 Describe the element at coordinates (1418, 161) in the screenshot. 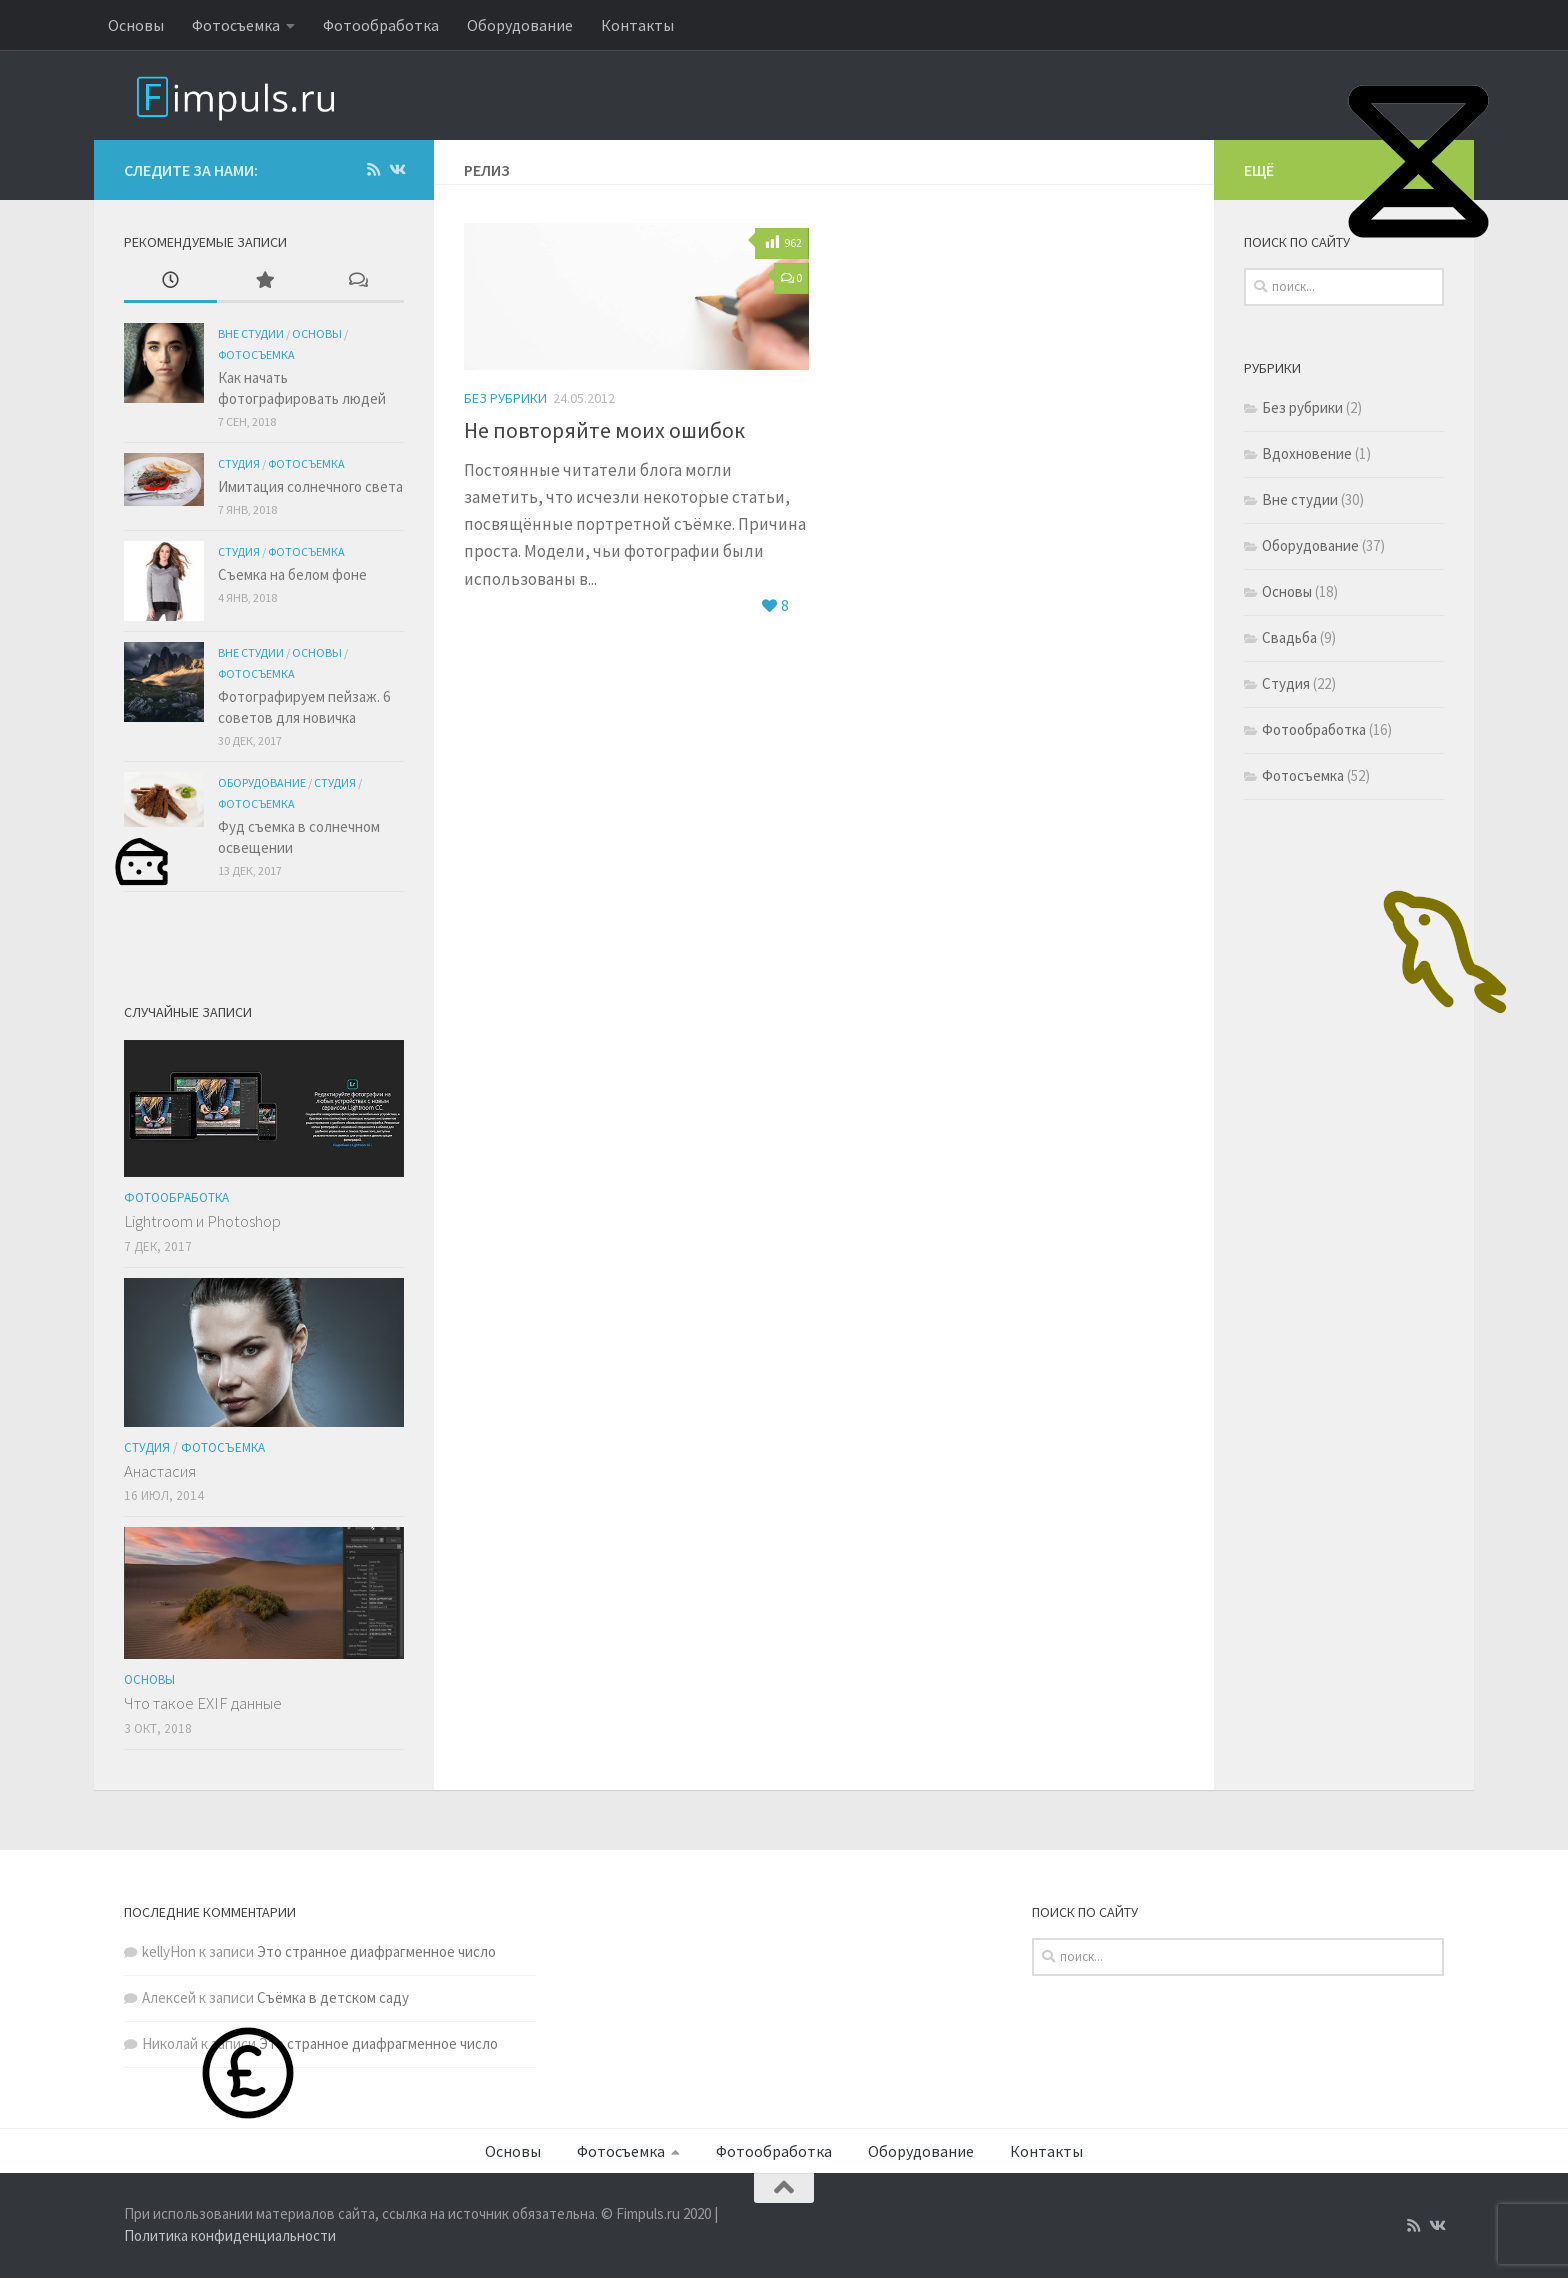

I see `indicates time is running low or nearly expired` at that location.